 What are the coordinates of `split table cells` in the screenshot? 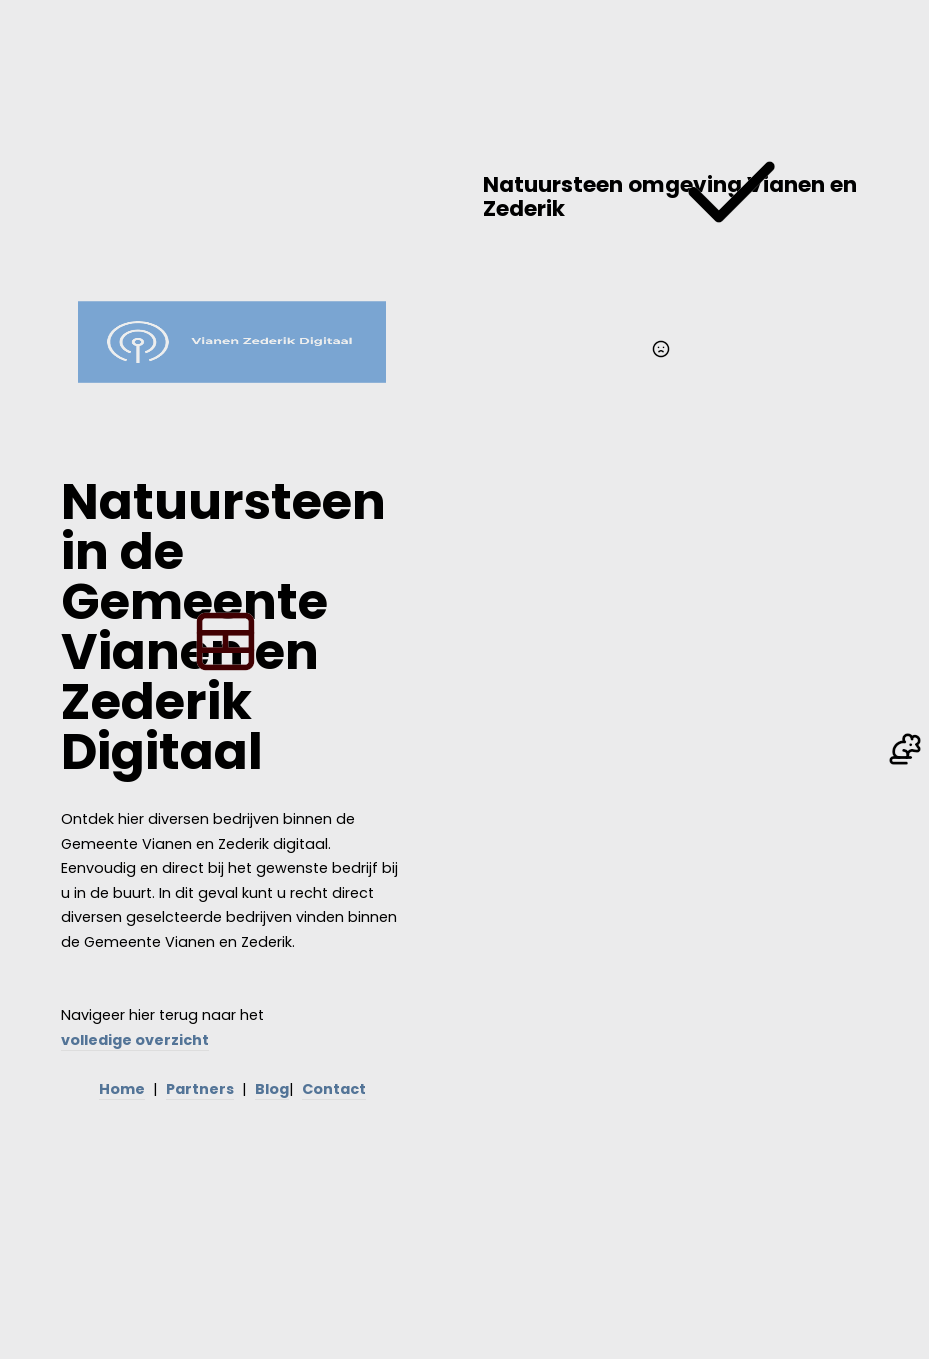 It's located at (225, 641).